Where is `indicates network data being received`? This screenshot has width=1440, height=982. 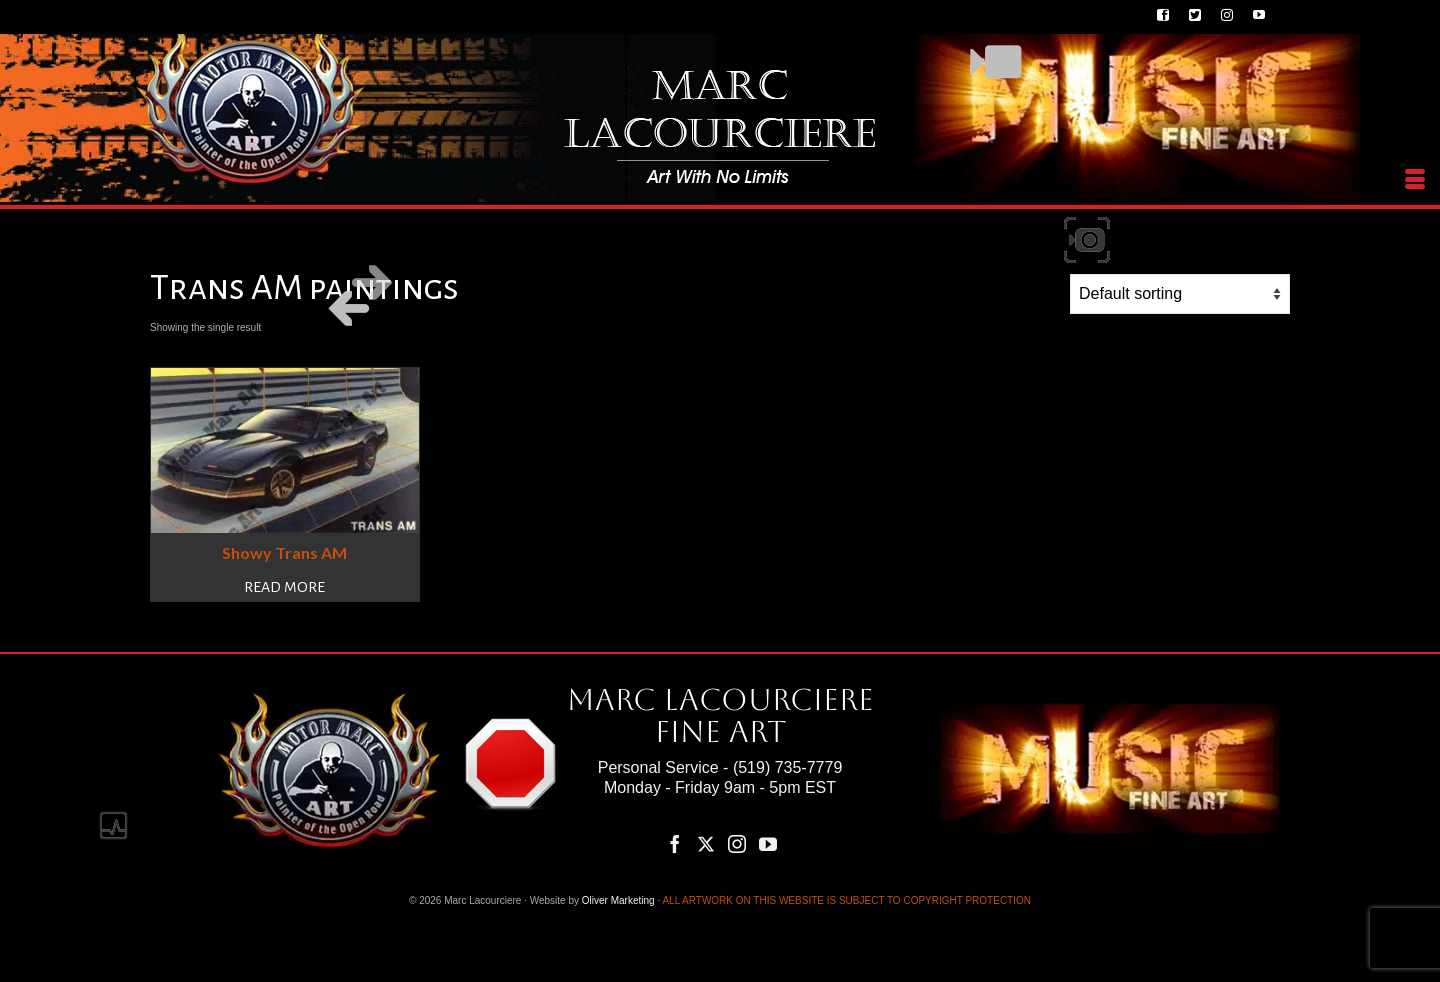 indicates network data being received is located at coordinates (360, 295).